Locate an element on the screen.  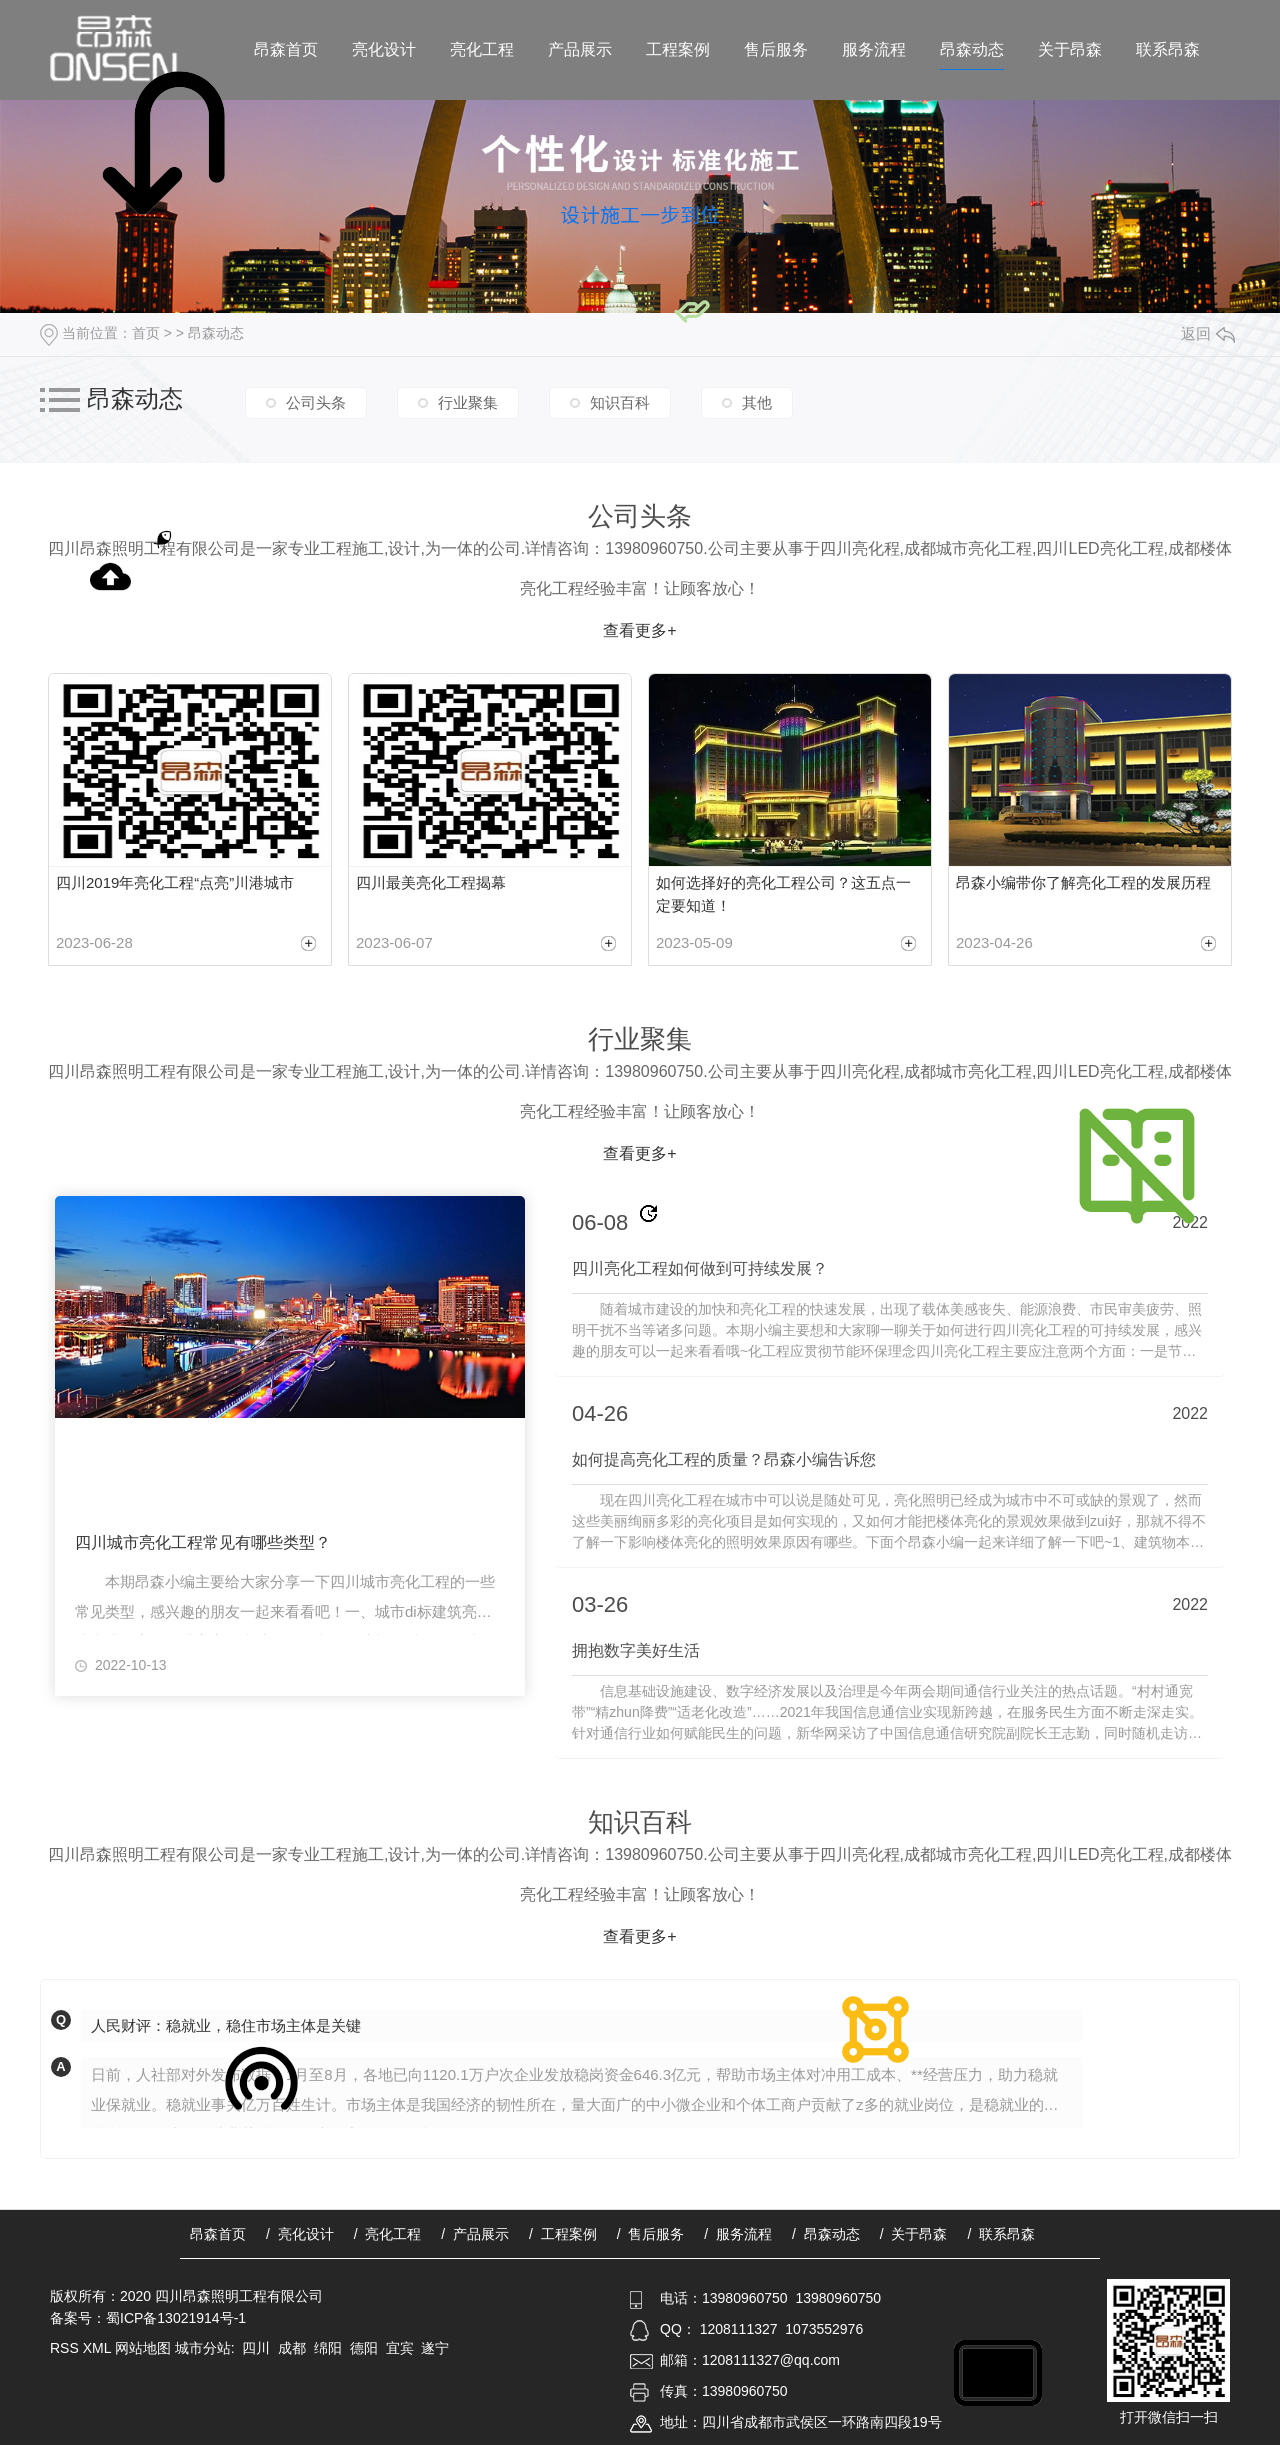
view complex network topology is located at coordinates (875, 2029).